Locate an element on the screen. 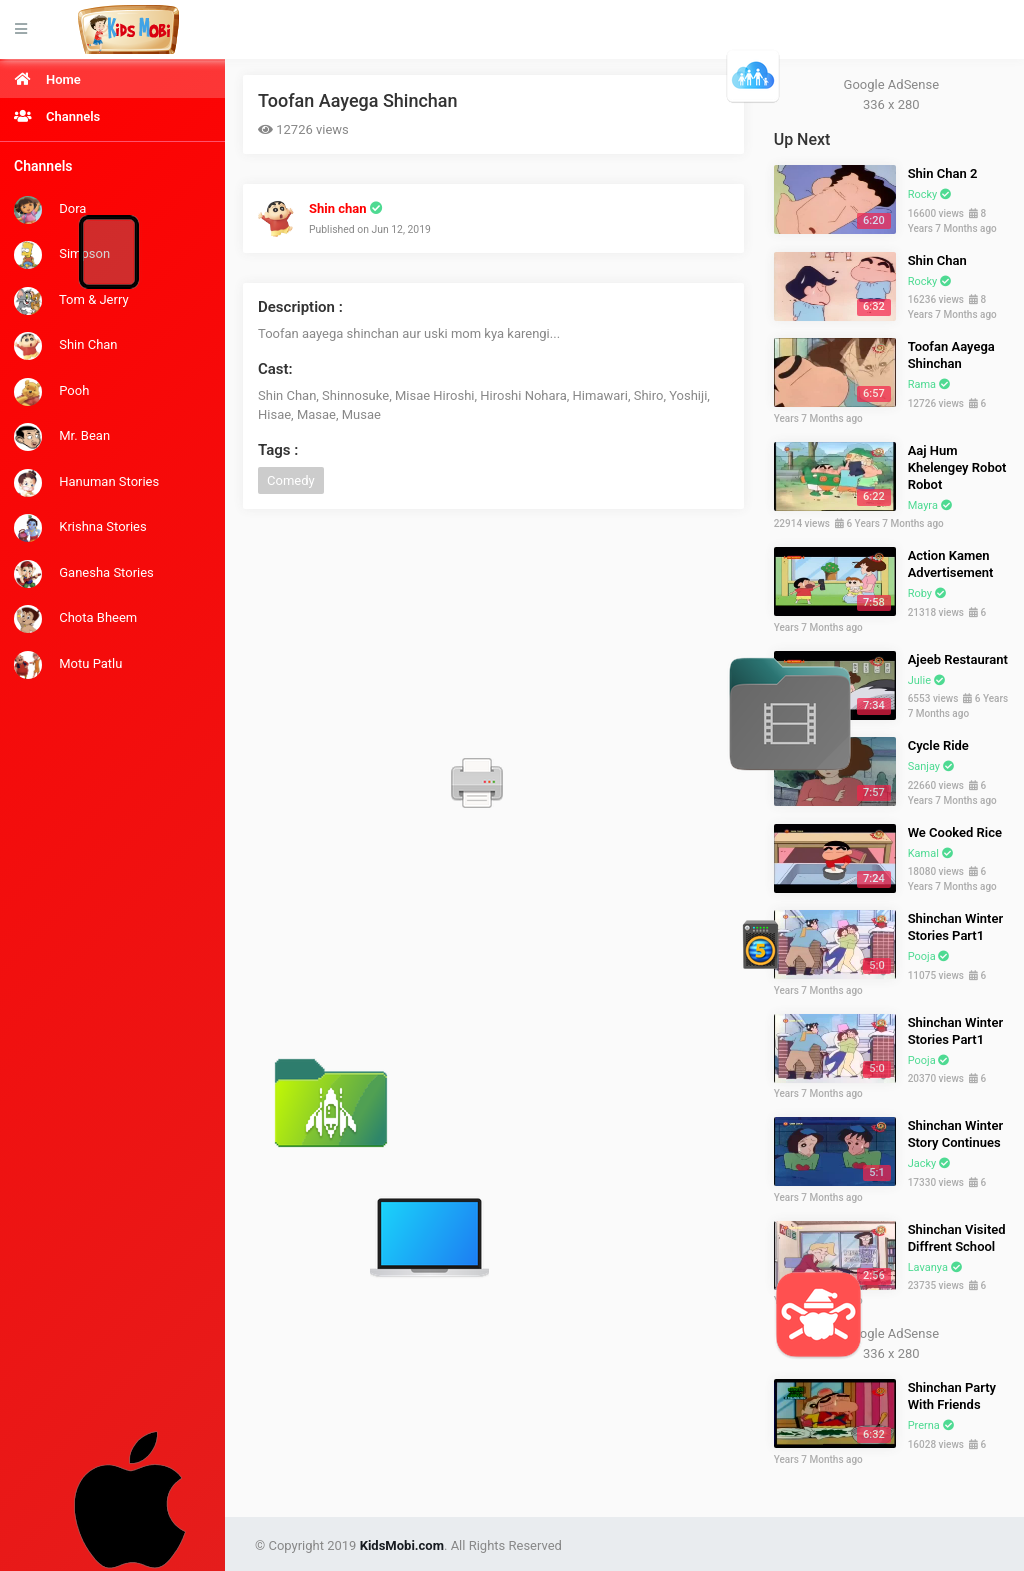  print the current document is located at coordinates (477, 783).